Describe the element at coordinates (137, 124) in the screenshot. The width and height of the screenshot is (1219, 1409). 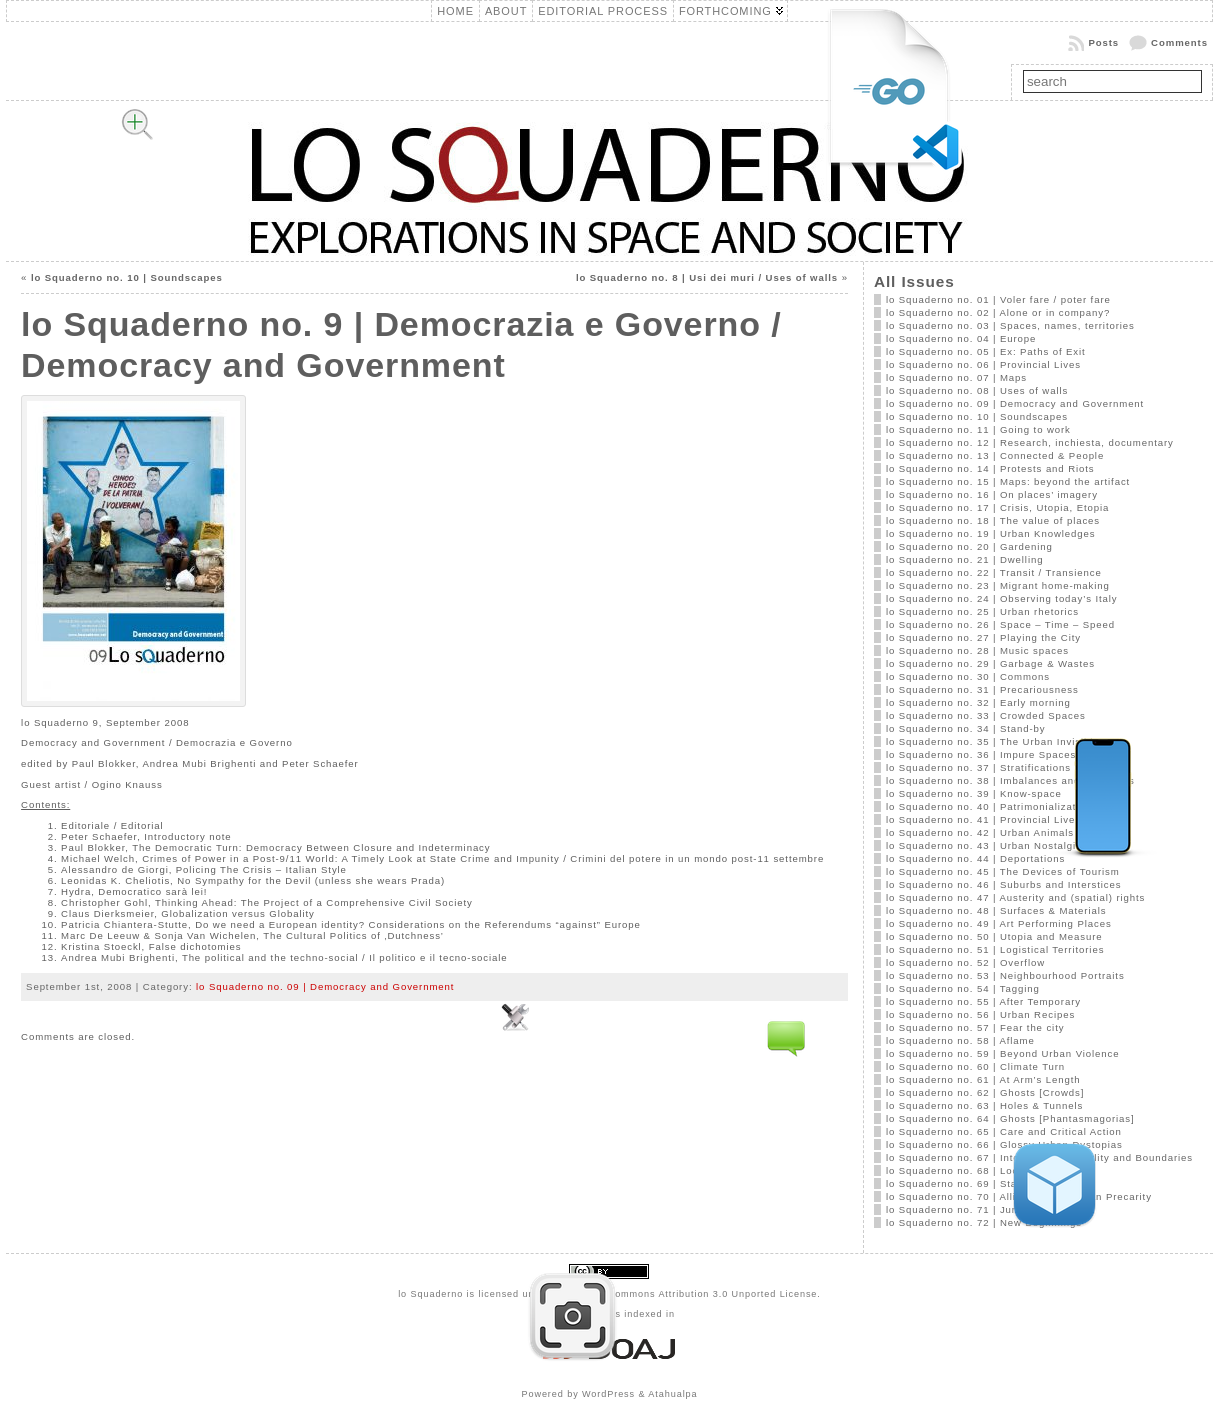
I see `zoom in on the current view` at that location.